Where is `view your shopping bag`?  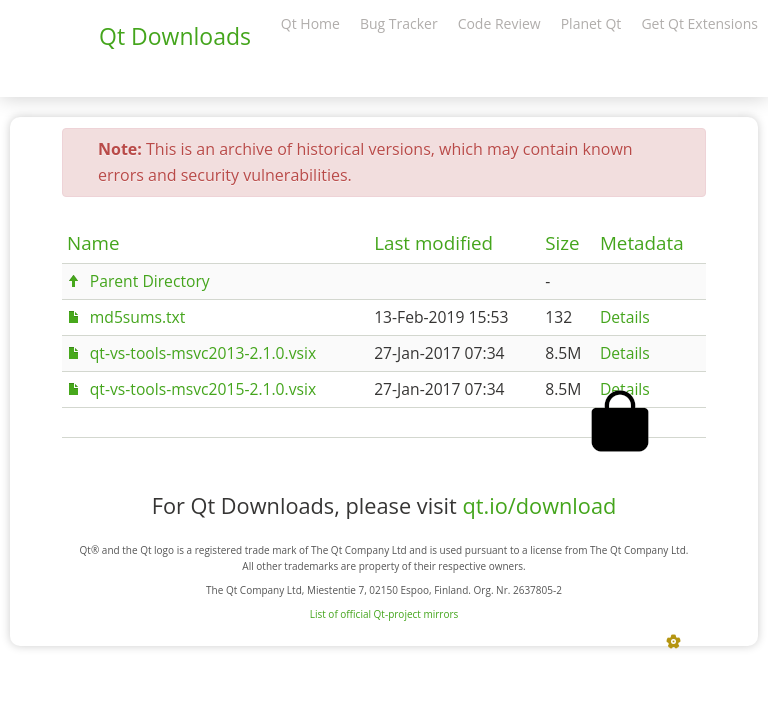
view your shopping bag is located at coordinates (620, 421).